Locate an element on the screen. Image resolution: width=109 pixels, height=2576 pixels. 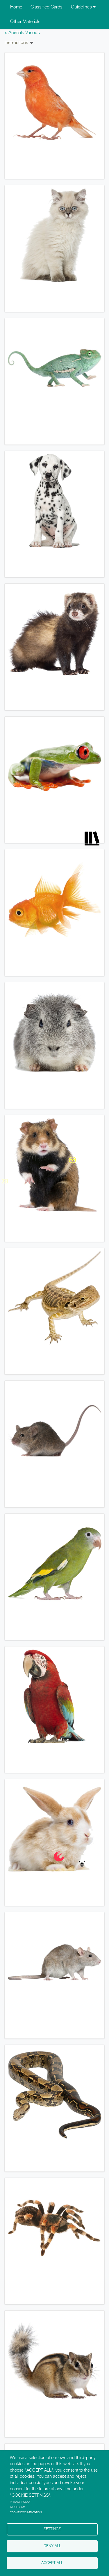
bugatti brand logo is located at coordinates (5, 1181).